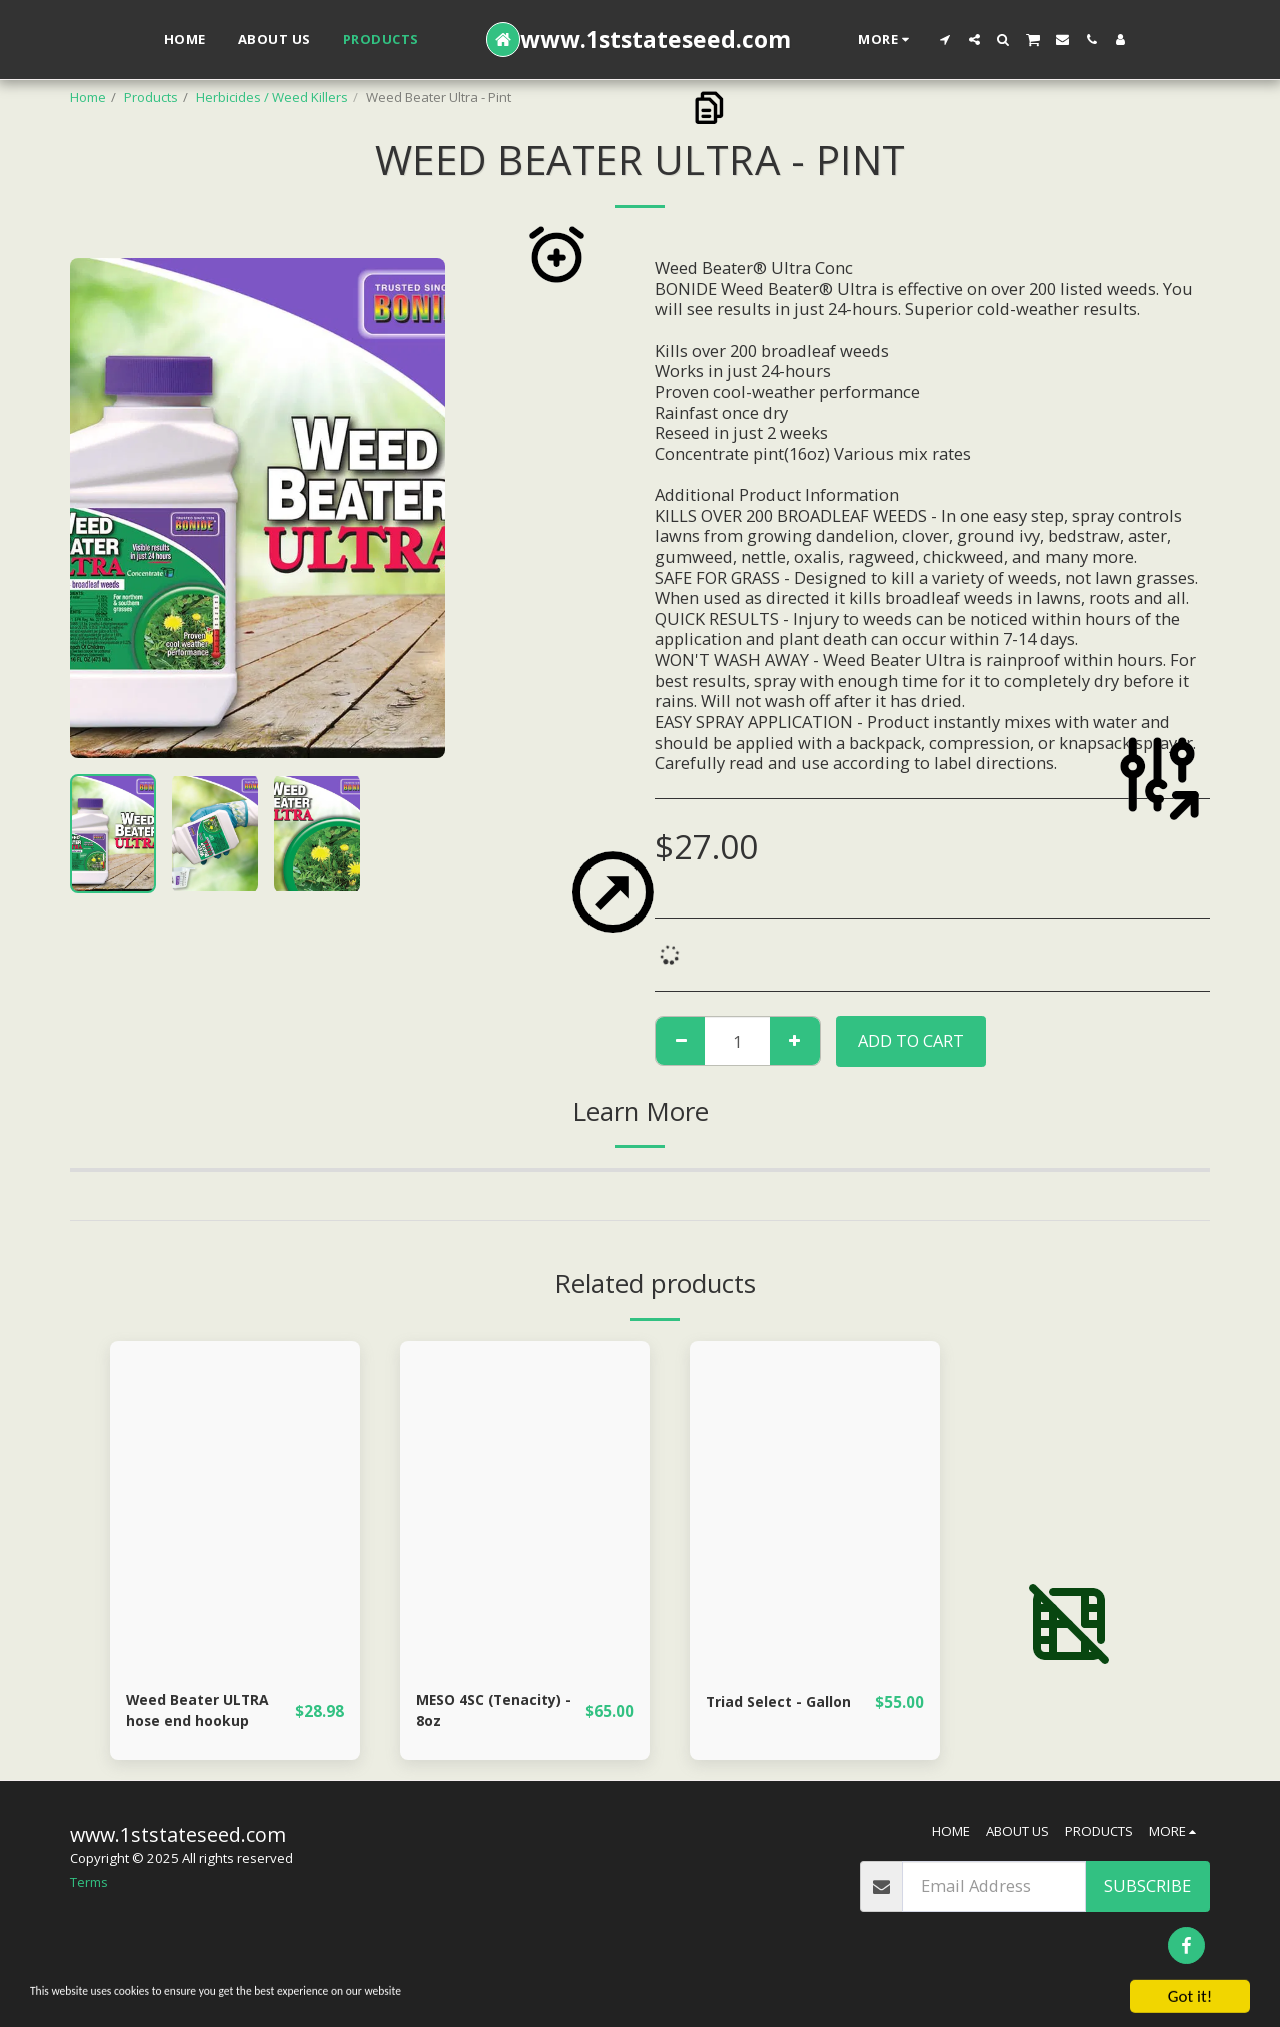  I want to click on view all files, so click(709, 108).